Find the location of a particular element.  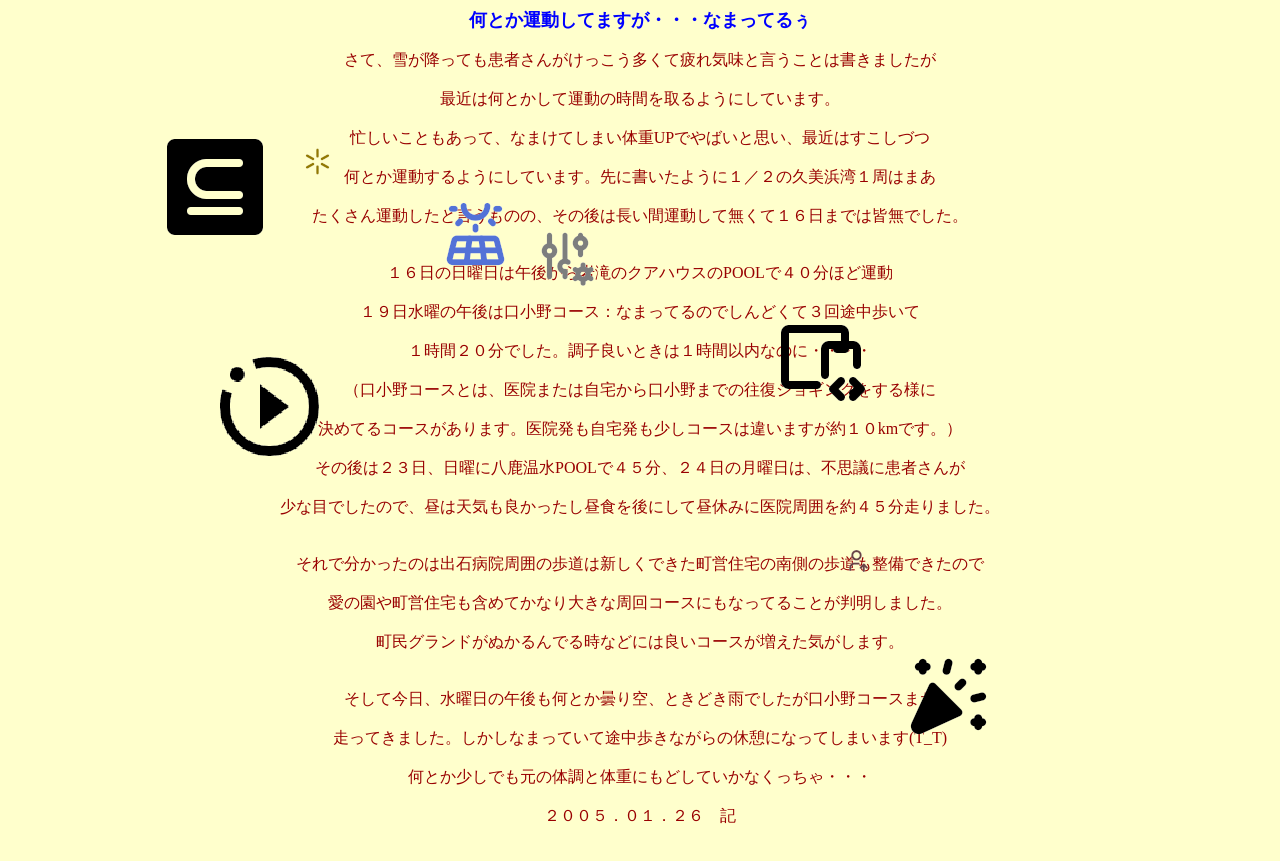

promote user or elevate permissions is located at coordinates (856, 560).